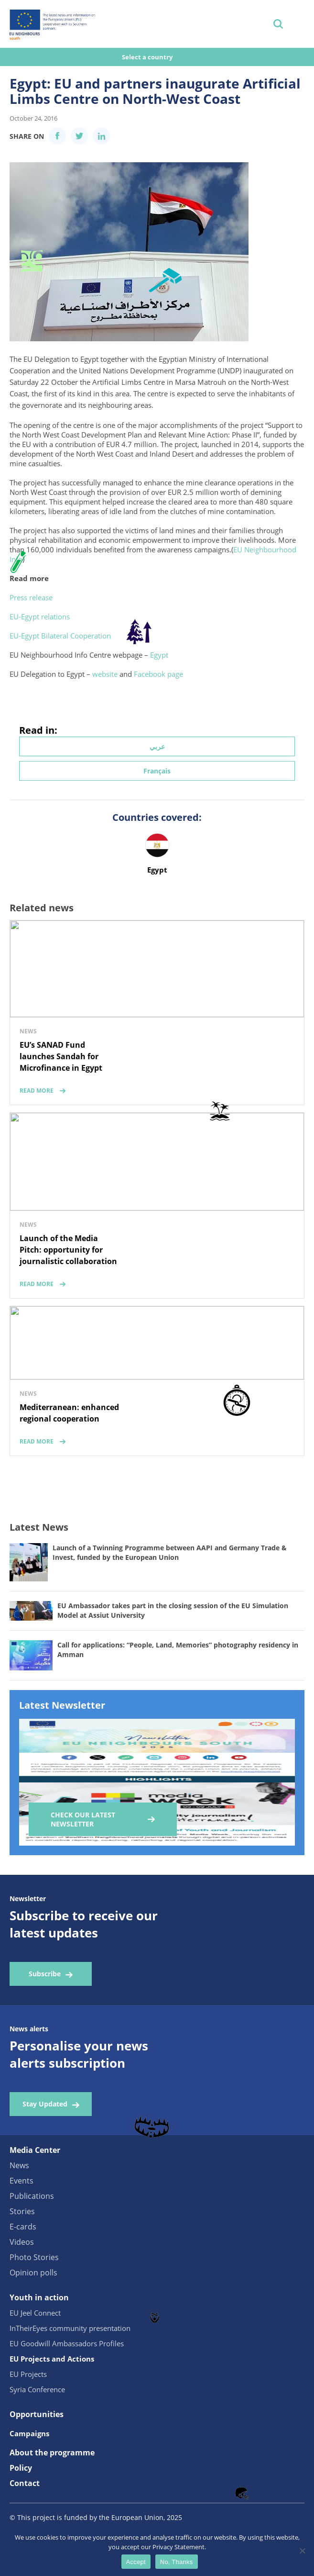 The image size is (314, 2576). I want to click on collect or store a potion item, so click(18, 562).